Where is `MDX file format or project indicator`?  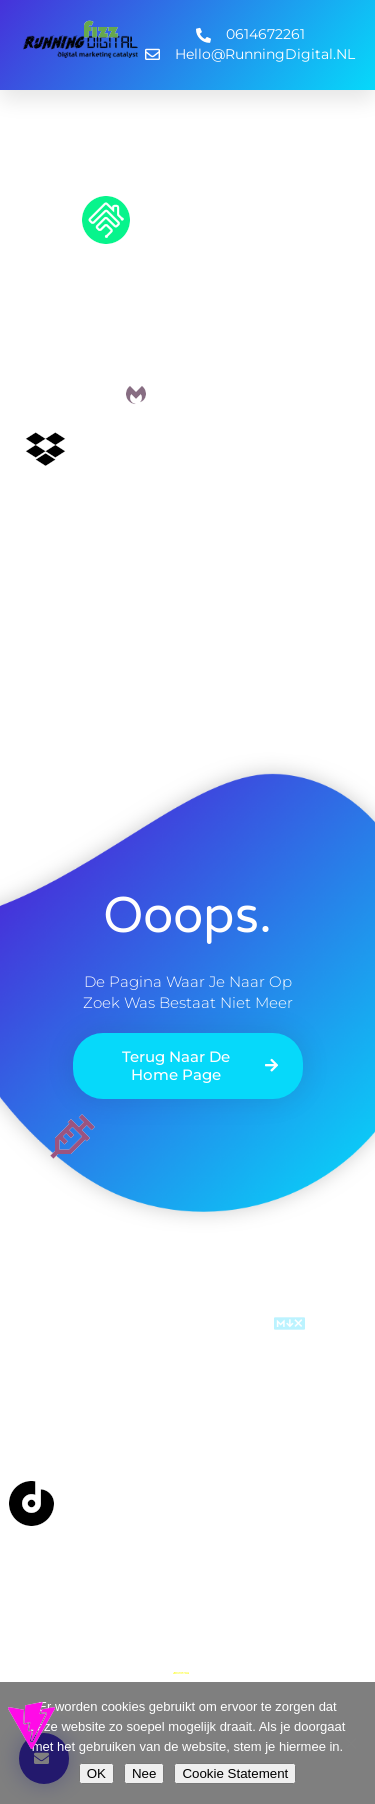 MDX file format or project indicator is located at coordinates (289, 1323).